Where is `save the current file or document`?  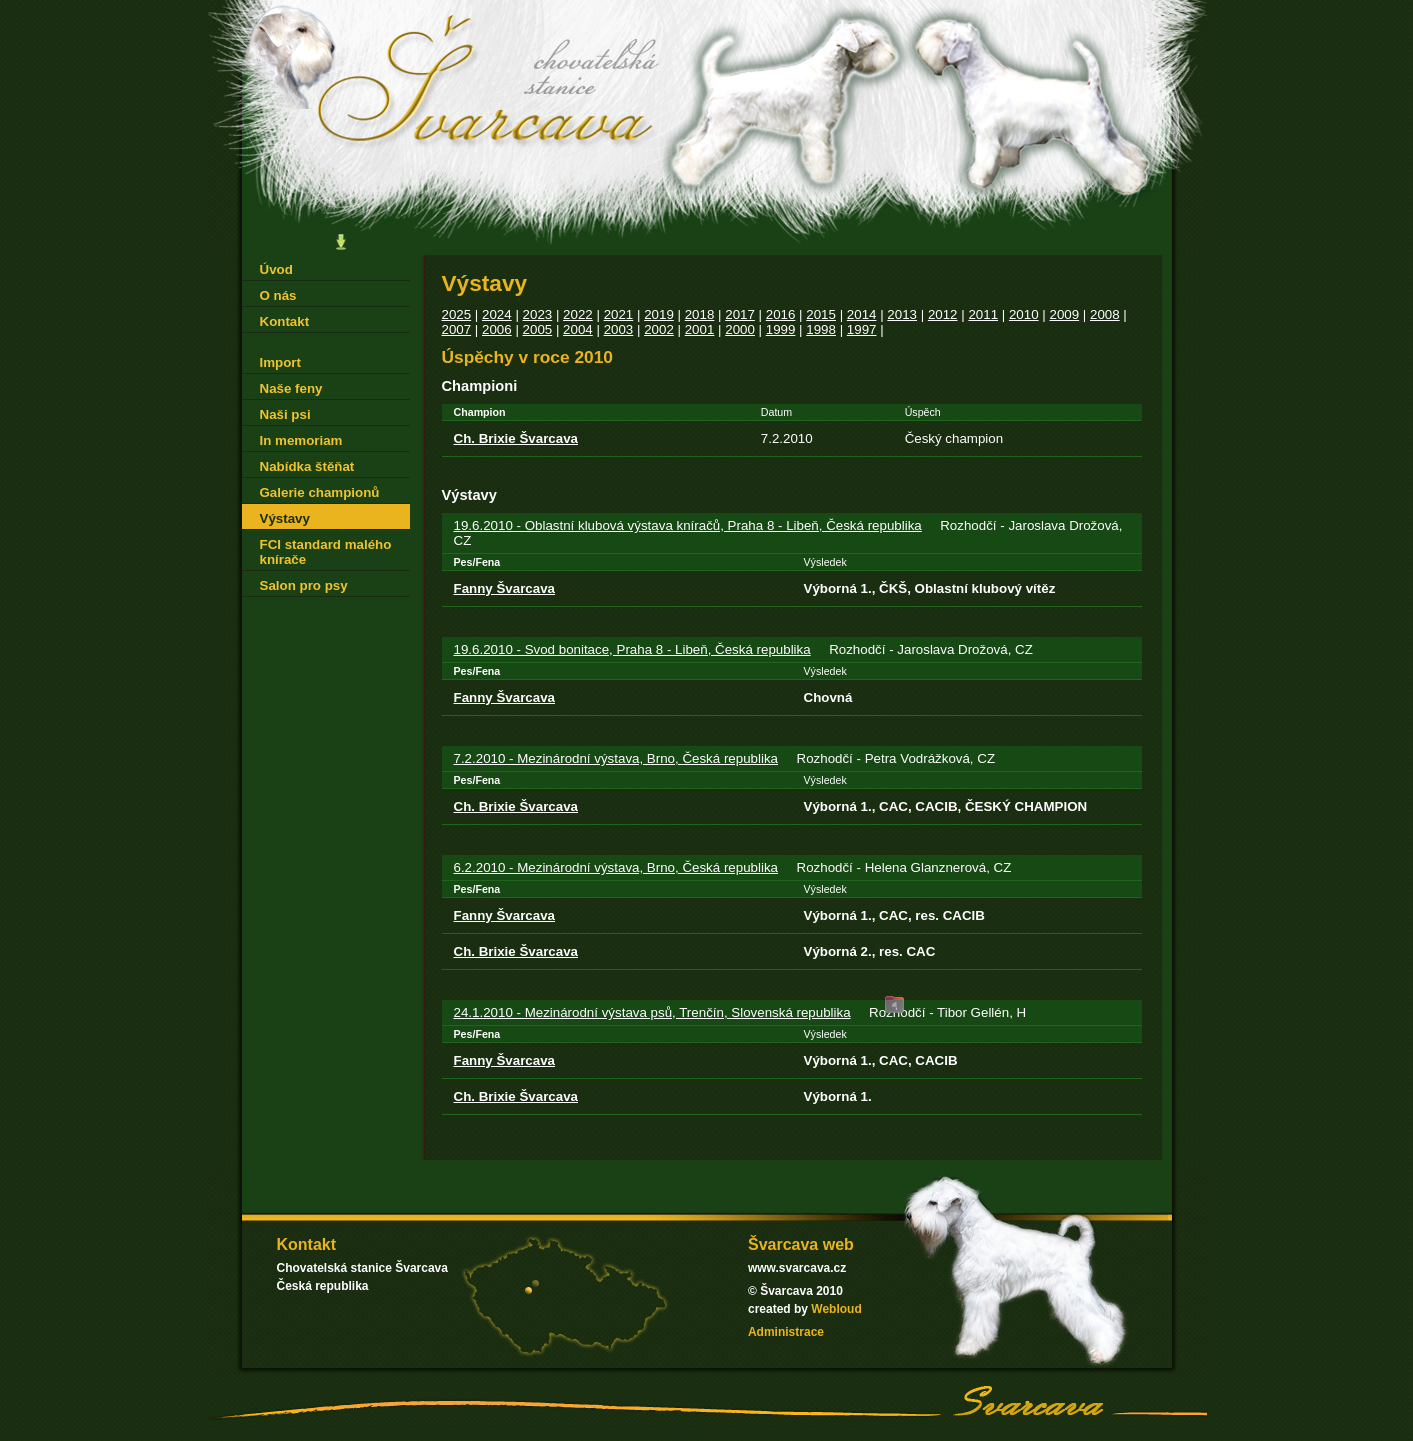
save the current file or document is located at coordinates (341, 242).